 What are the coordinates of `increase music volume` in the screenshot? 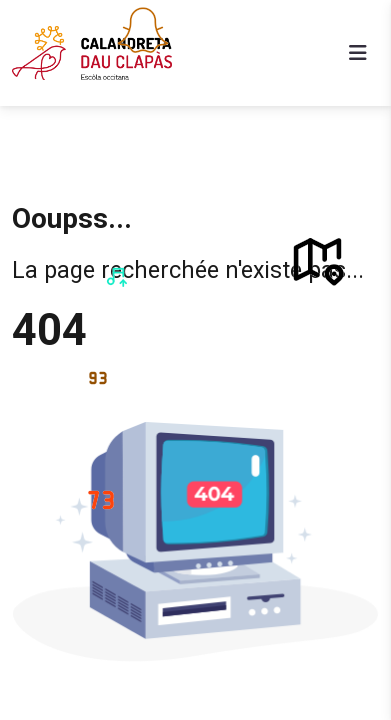 It's located at (116, 276).